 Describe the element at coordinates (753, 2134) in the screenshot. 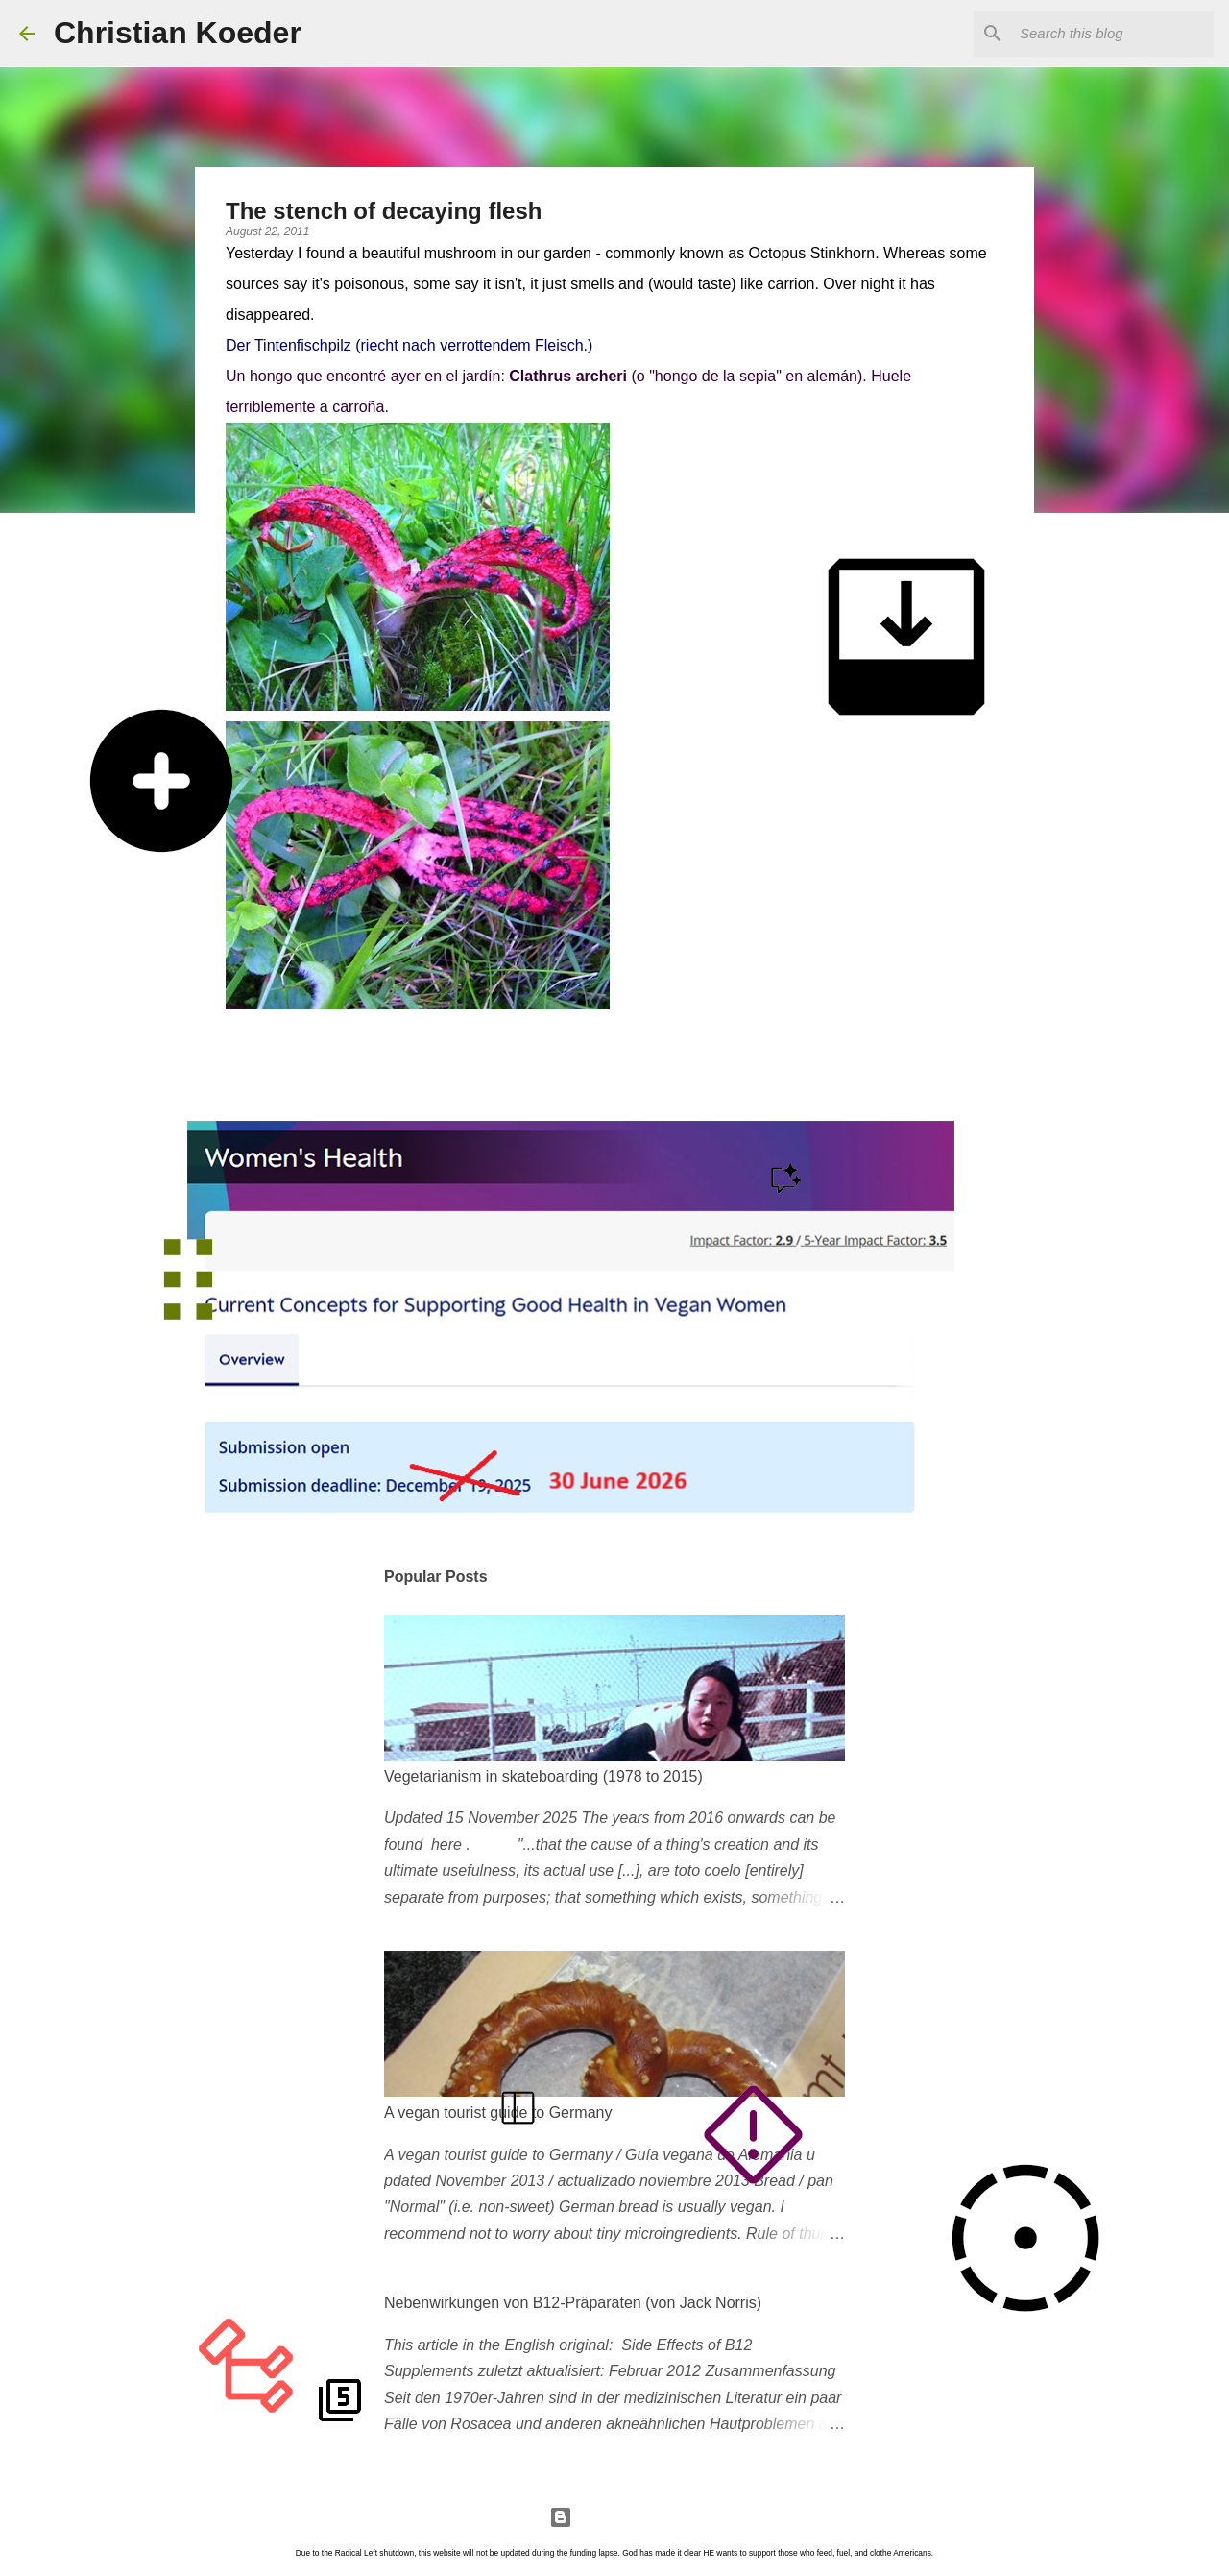

I see `indicates a warning or caution state` at that location.